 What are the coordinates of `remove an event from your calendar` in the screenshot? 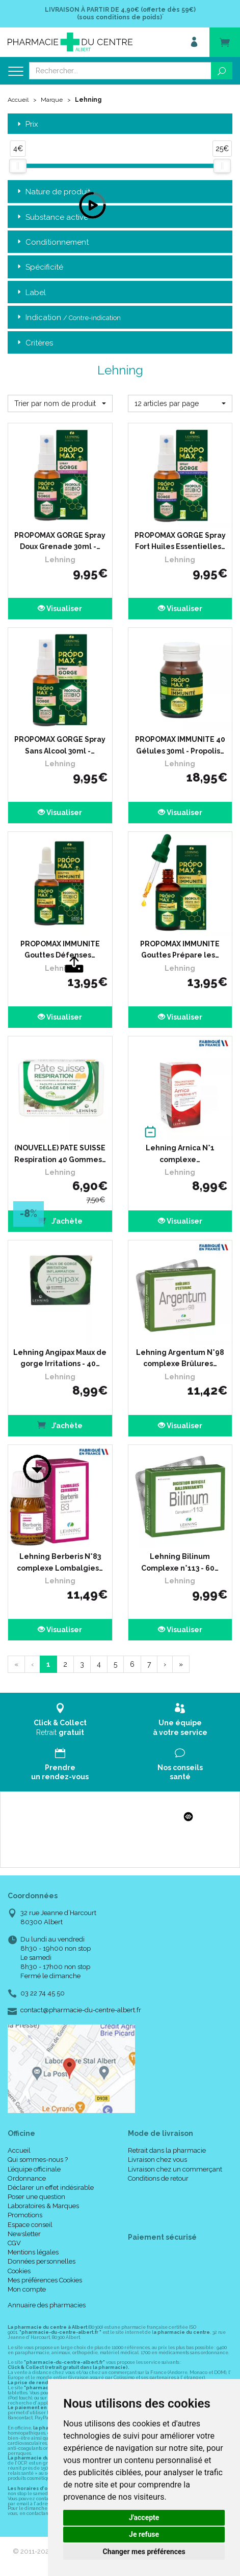 It's located at (150, 1132).